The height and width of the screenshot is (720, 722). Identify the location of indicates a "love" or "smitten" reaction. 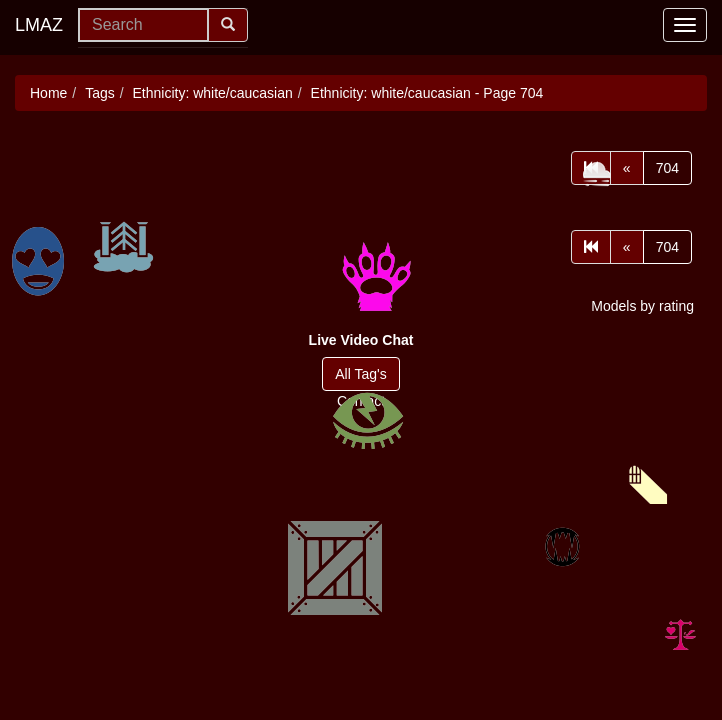
(38, 261).